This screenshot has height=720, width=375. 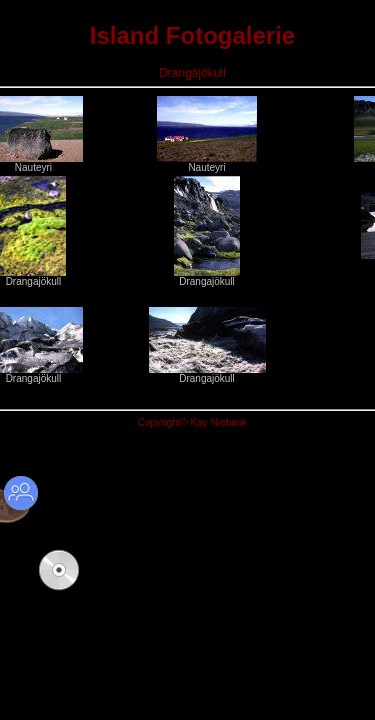 What do you see at coordinates (21, 493) in the screenshot?
I see `switch to a different user account` at bounding box center [21, 493].